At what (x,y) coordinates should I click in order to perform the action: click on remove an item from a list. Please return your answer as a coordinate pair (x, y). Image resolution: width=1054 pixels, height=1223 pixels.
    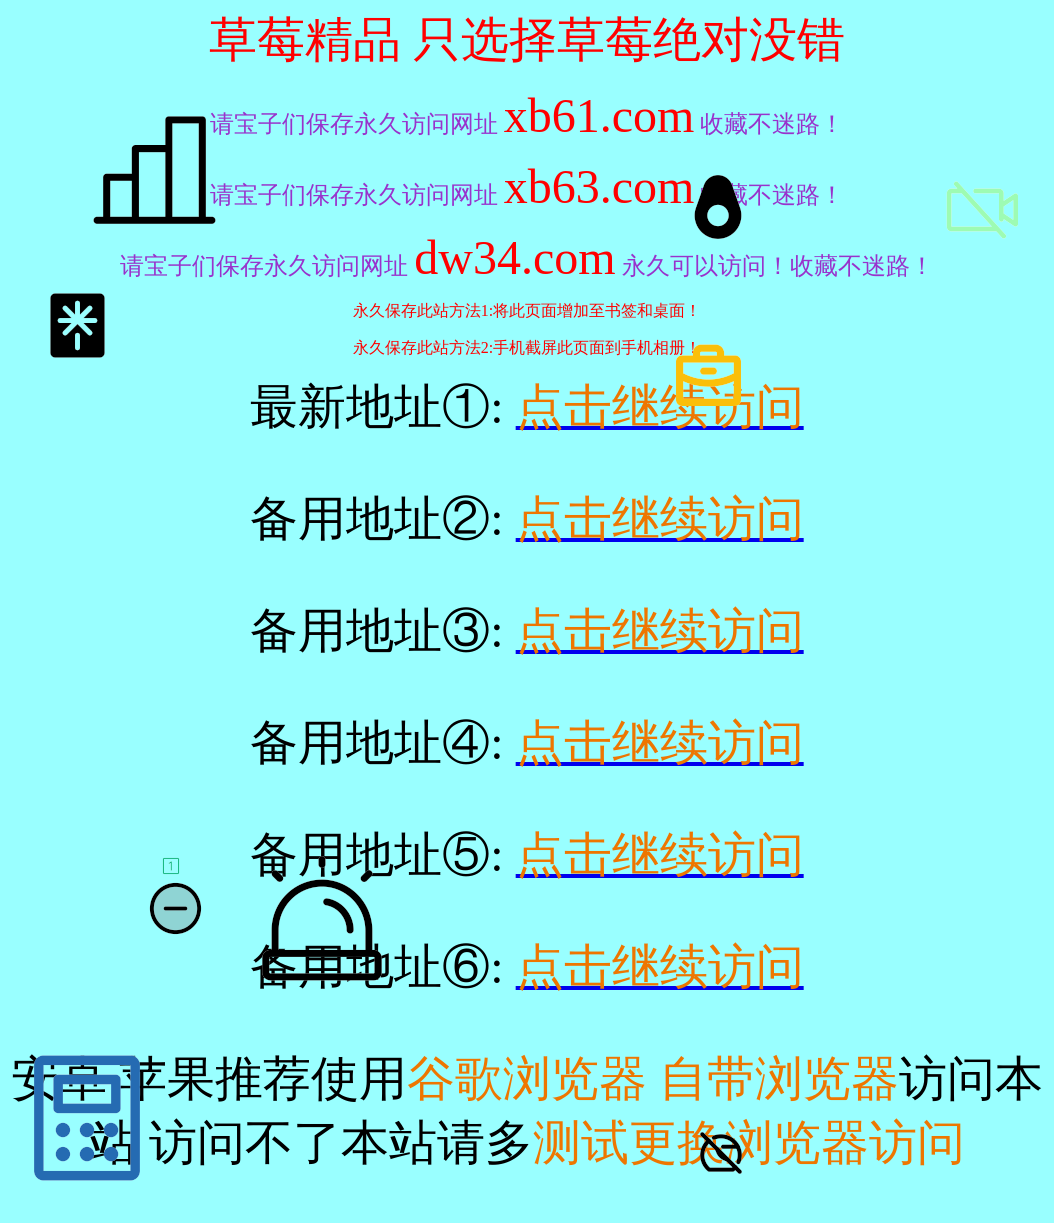
    Looking at the image, I should click on (175, 908).